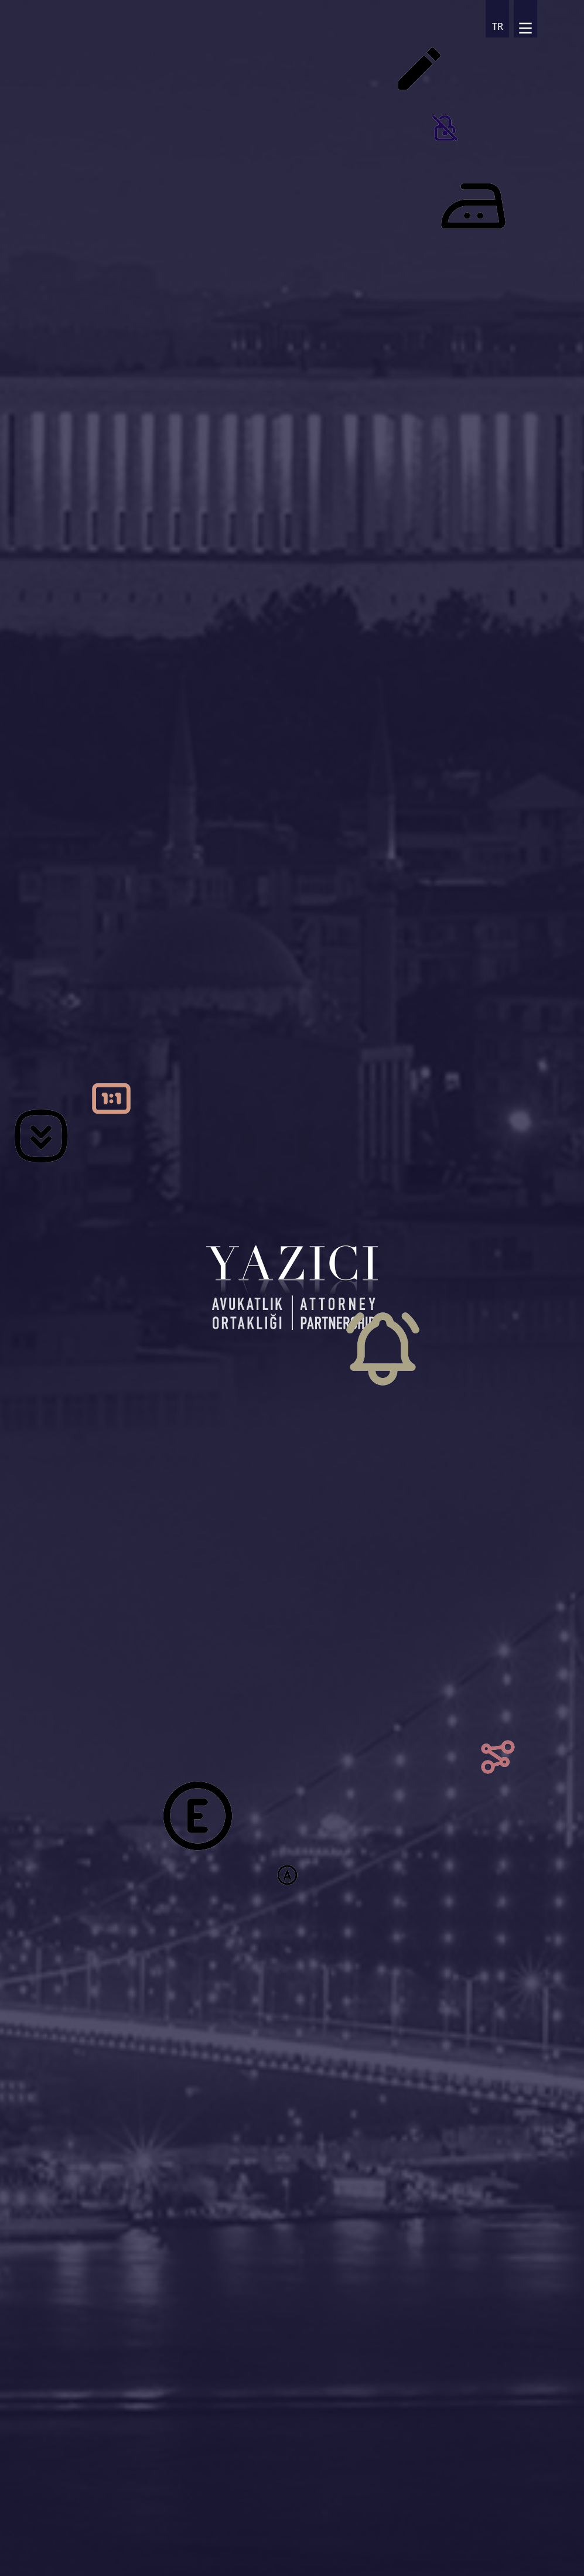  What do you see at coordinates (445, 128) in the screenshot?
I see `unlock or disable security lock` at bounding box center [445, 128].